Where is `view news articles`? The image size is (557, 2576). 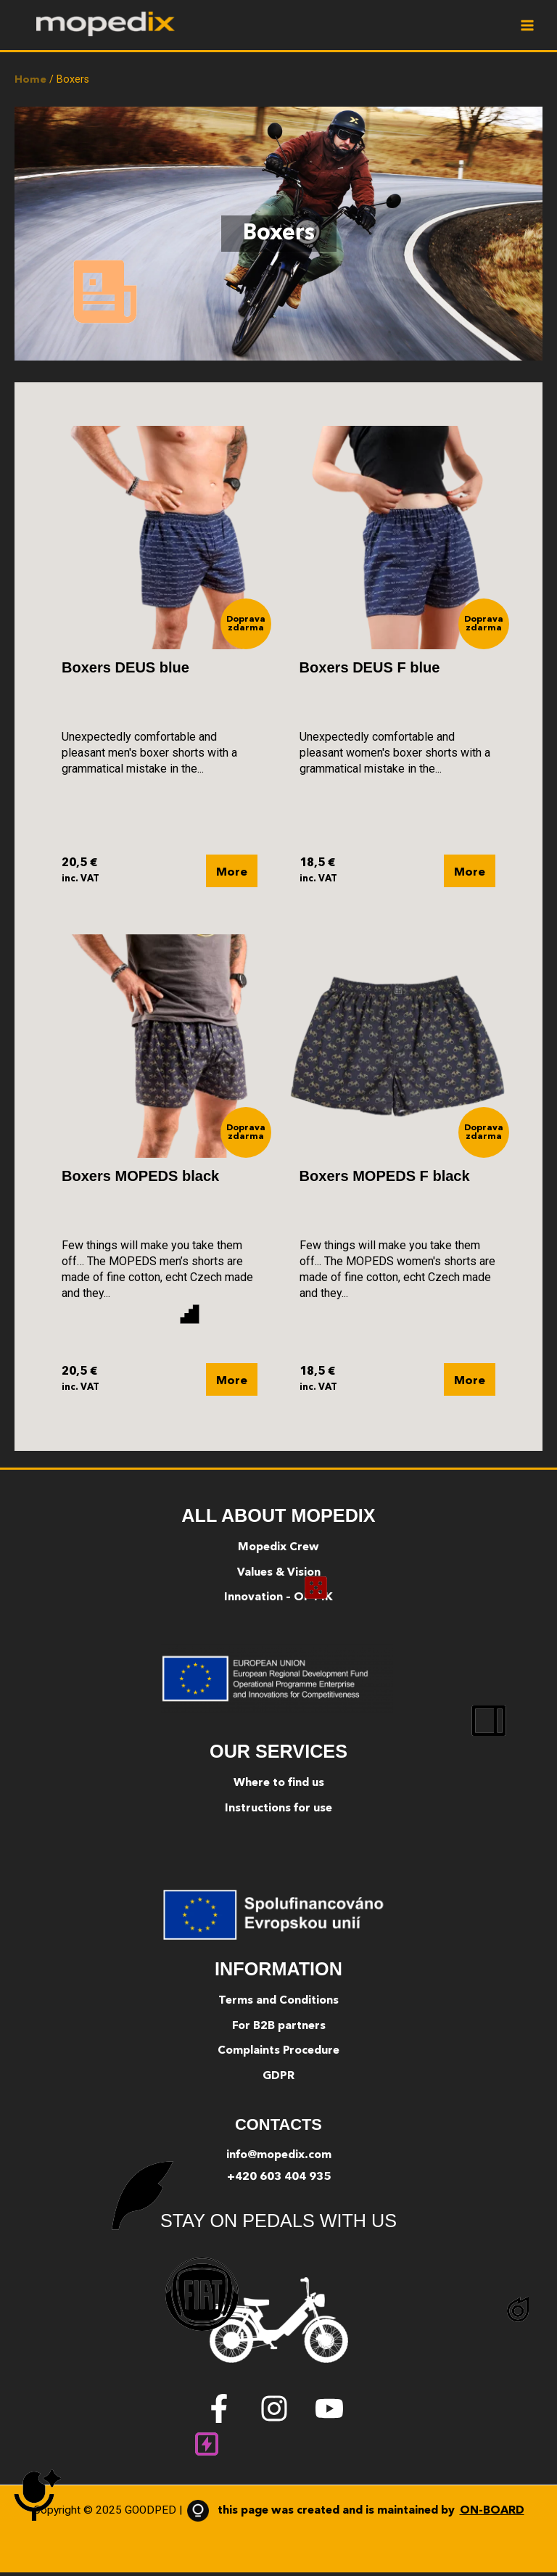
view news articles is located at coordinates (105, 292).